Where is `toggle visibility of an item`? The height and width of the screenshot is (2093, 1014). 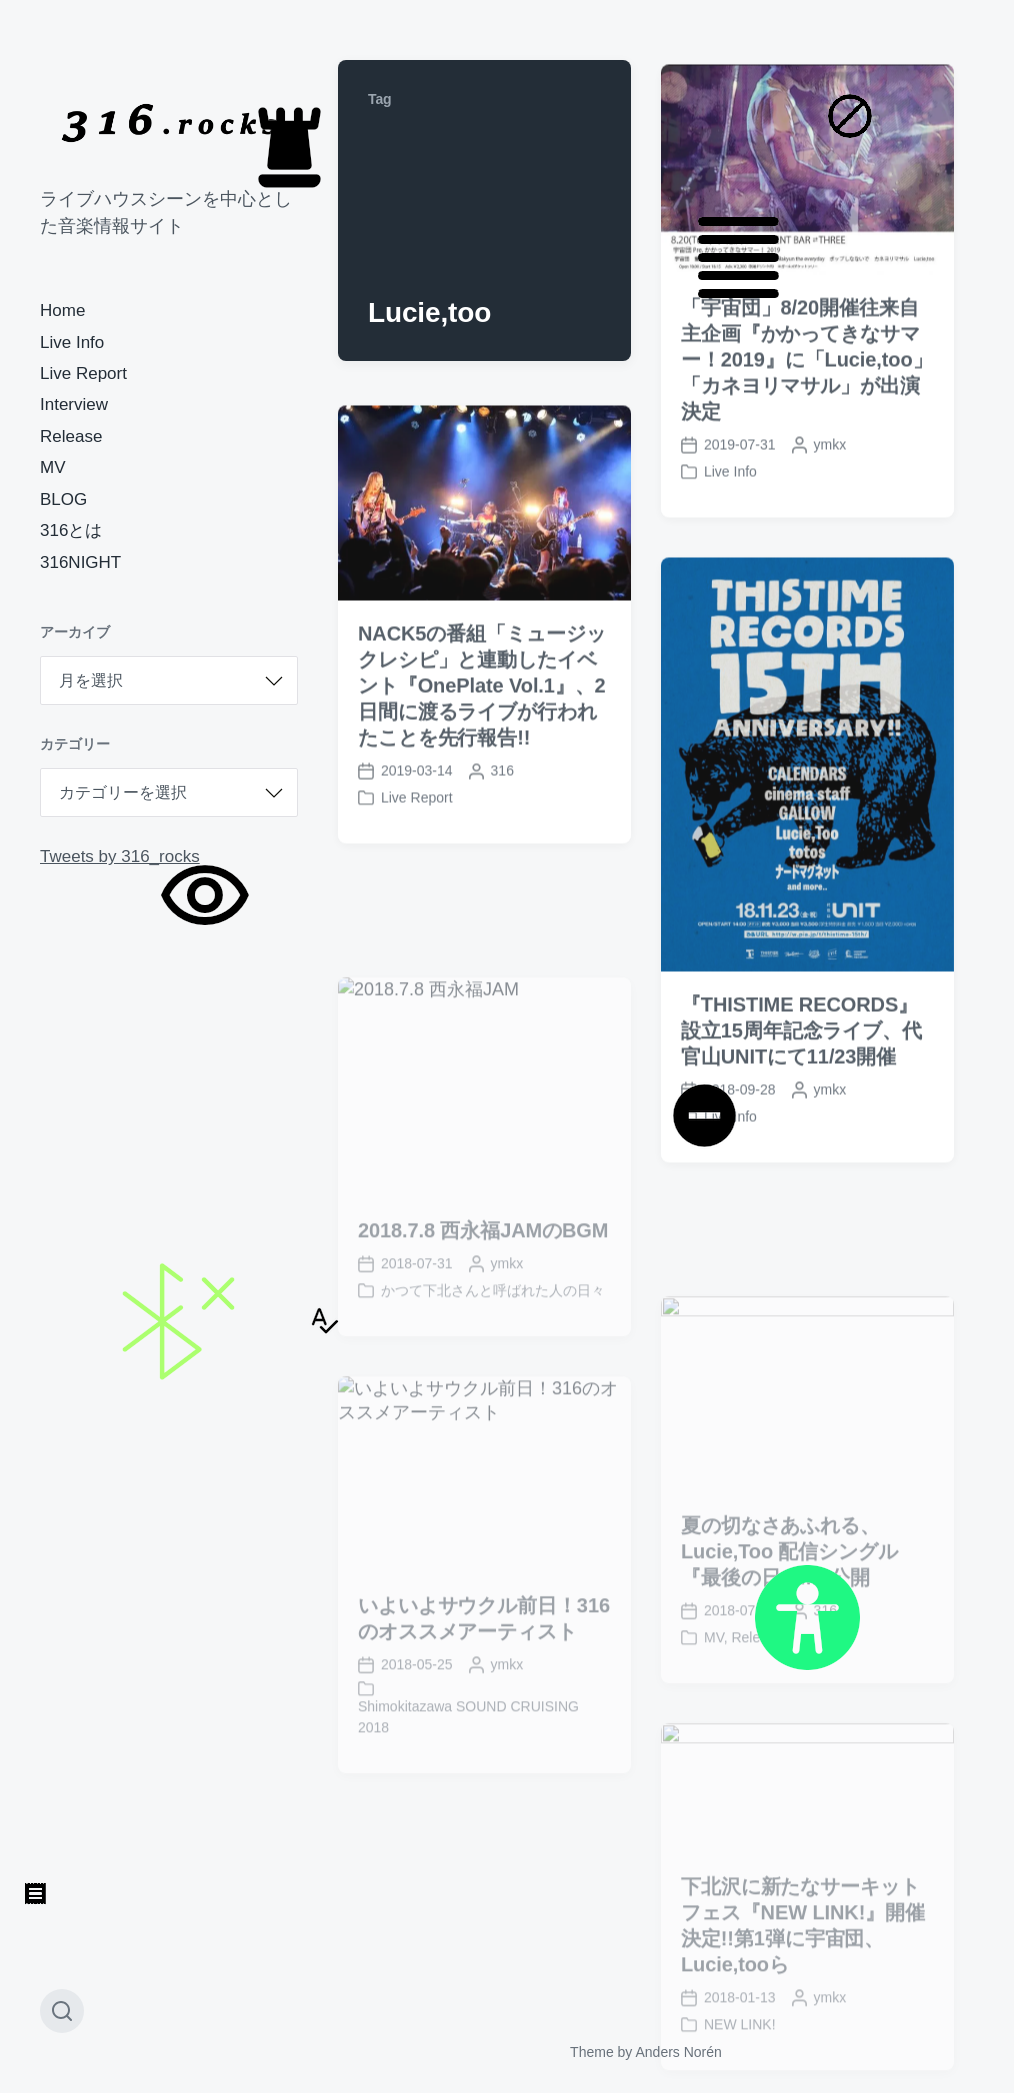 toggle visibility of an item is located at coordinates (205, 897).